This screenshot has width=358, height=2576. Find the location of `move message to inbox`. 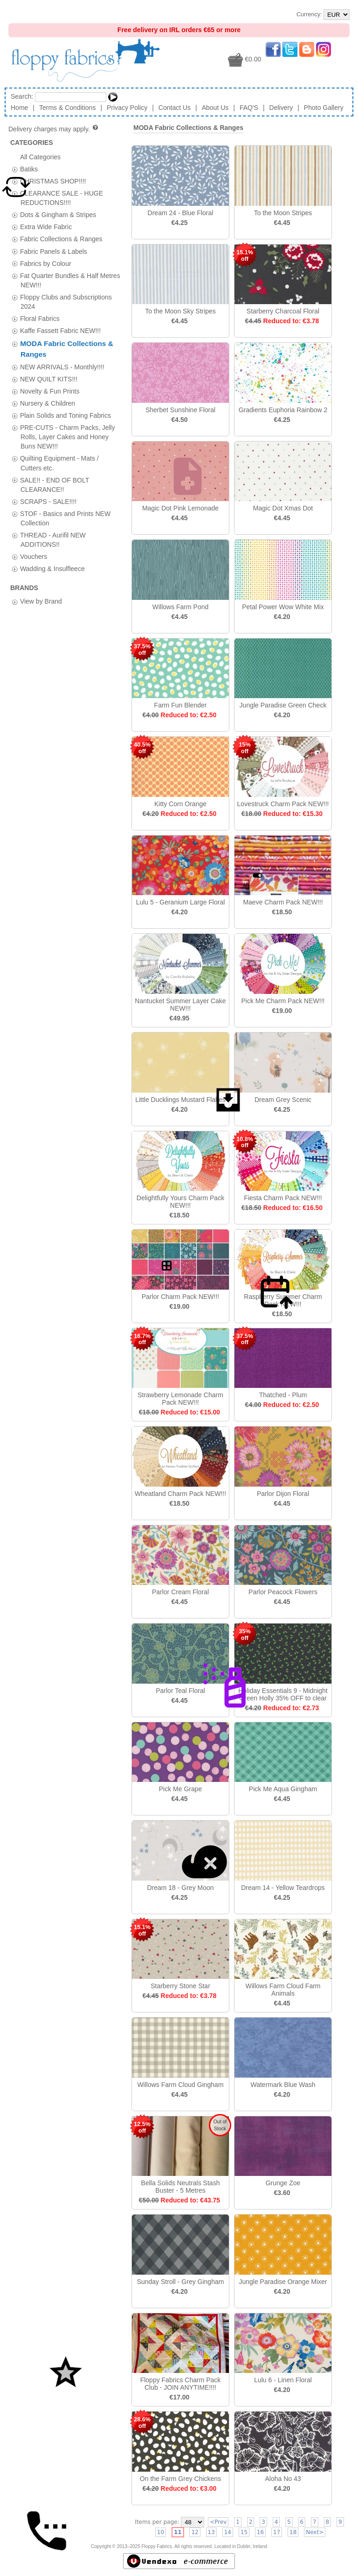

move message to inbox is located at coordinates (228, 1100).